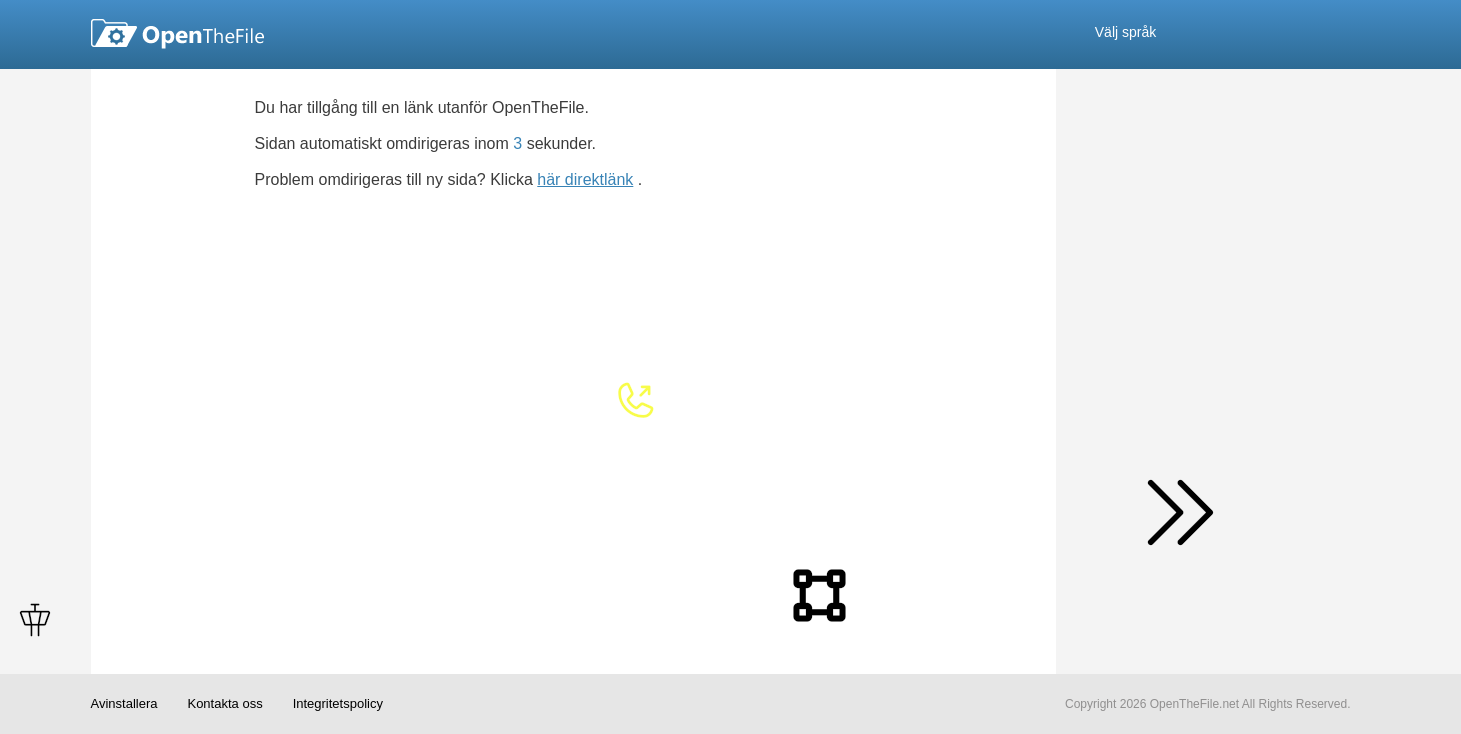 The width and height of the screenshot is (1461, 734). I want to click on indicates an outgoing call, so click(636, 399).